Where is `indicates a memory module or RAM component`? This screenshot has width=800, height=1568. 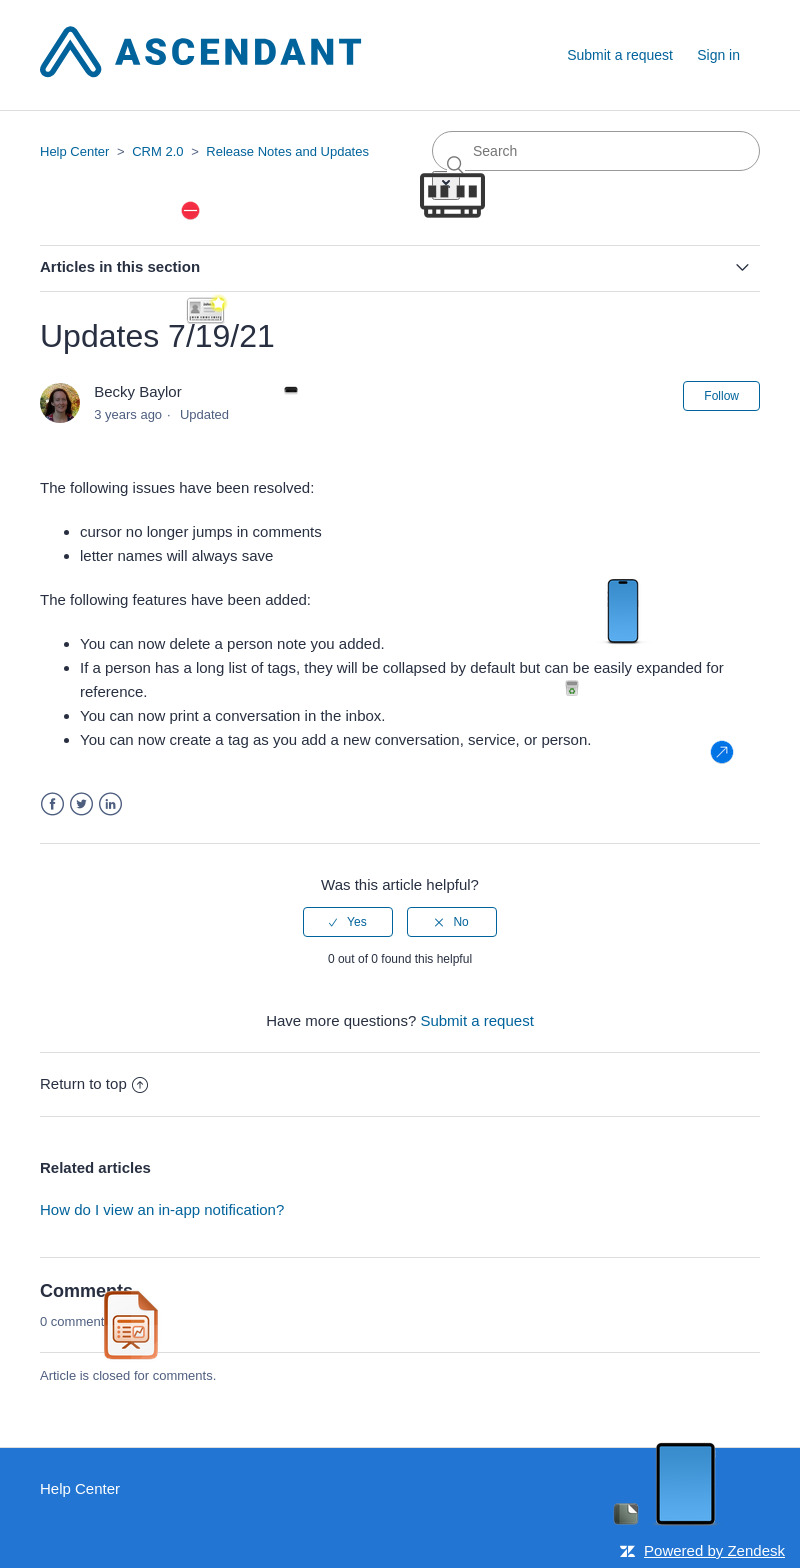 indicates a memory module or RAM component is located at coordinates (452, 197).